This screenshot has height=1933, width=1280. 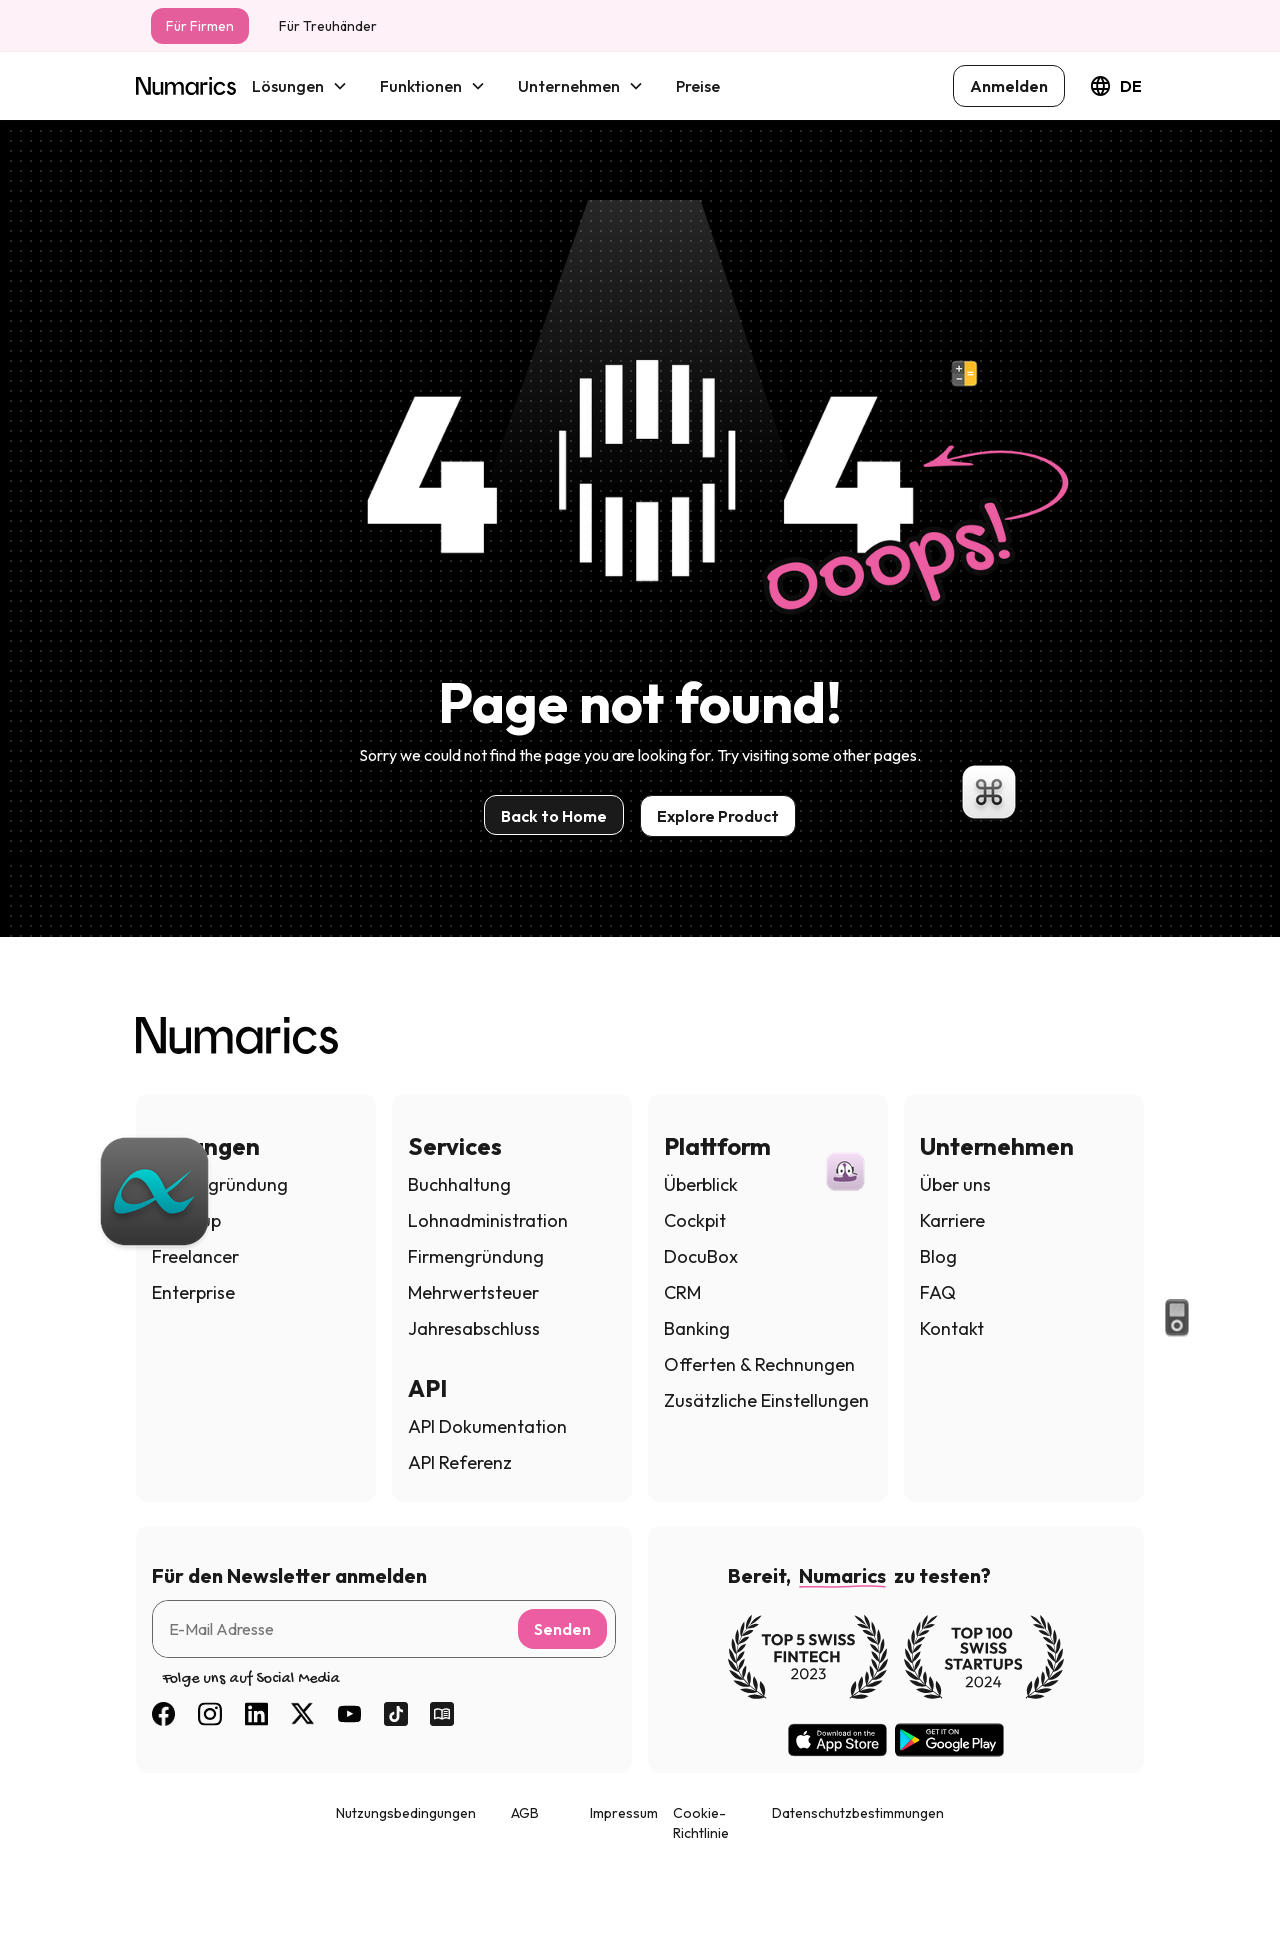 What do you see at coordinates (845, 1171) in the screenshot?
I see `open gpodder podcast manager` at bounding box center [845, 1171].